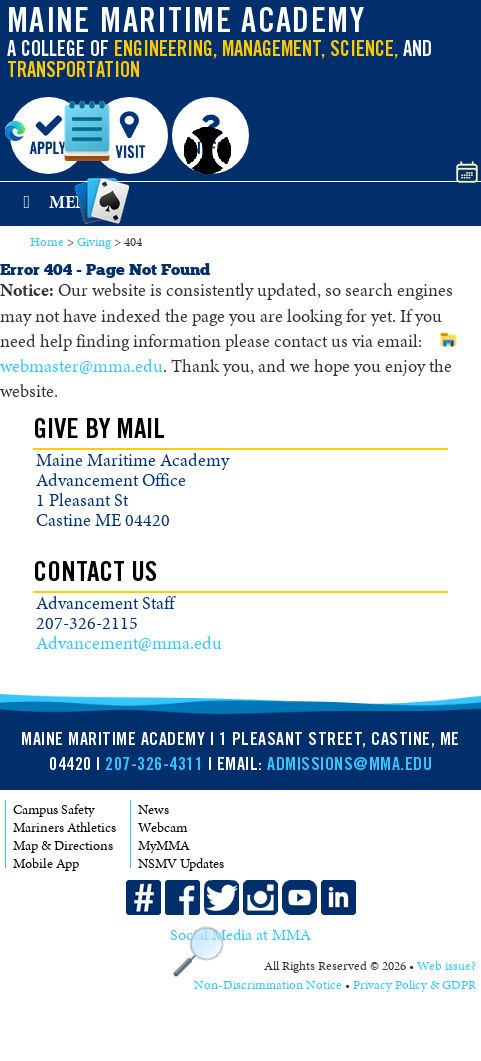  Describe the element at coordinates (199, 950) in the screenshot. I see `search for content or files` at that location.